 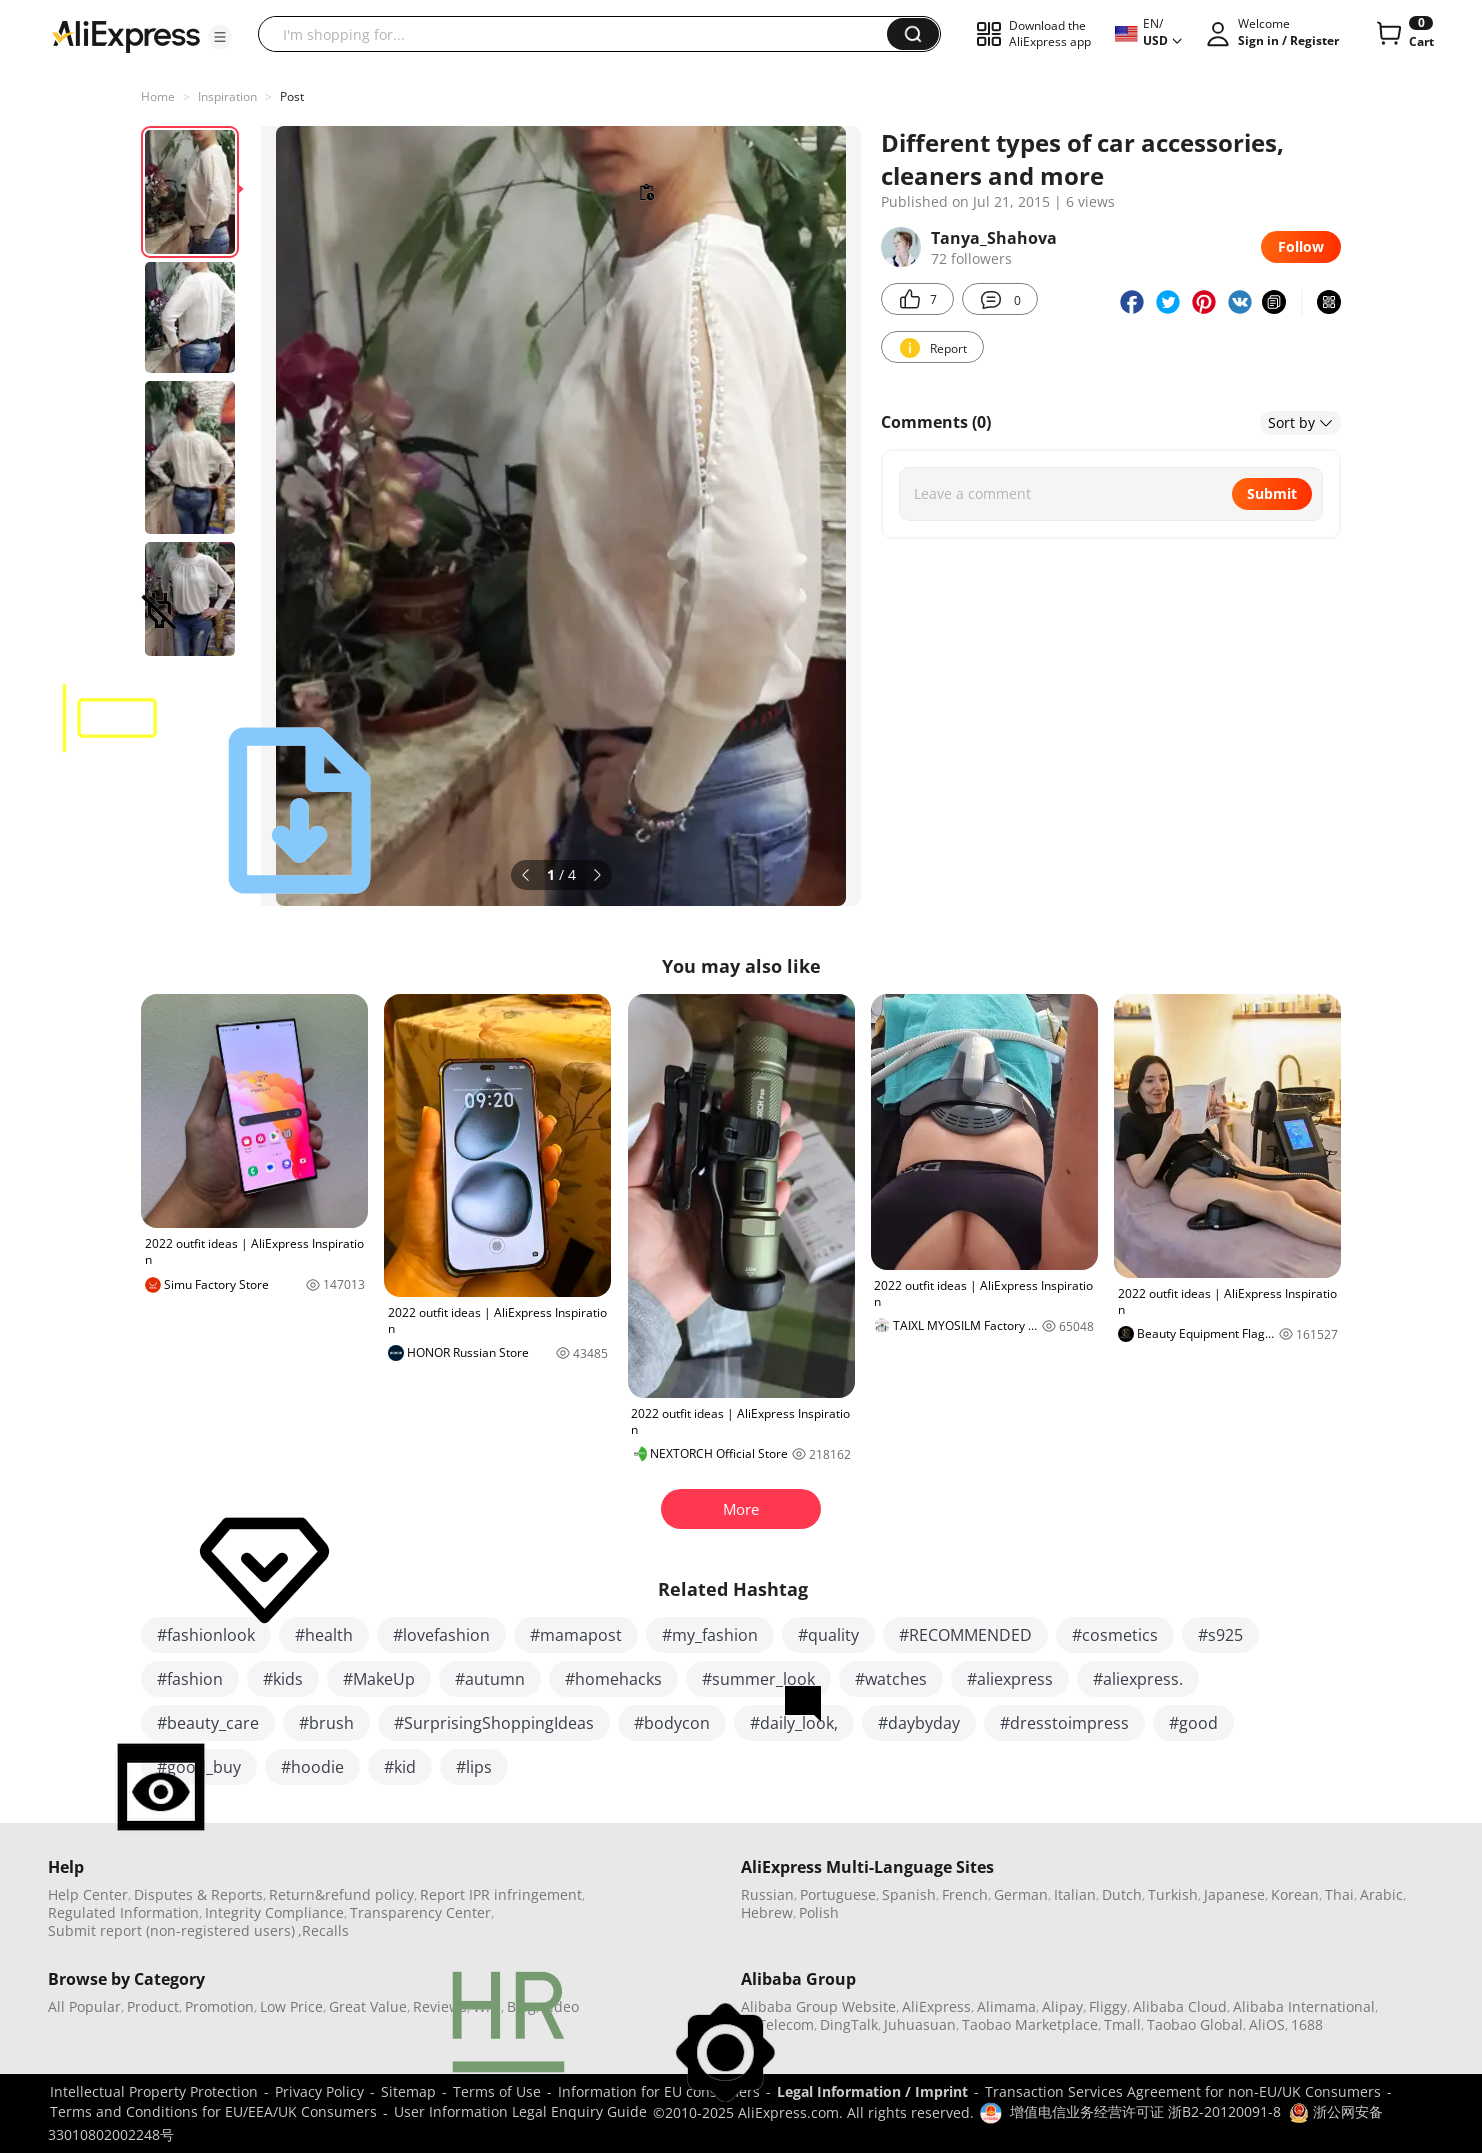 What do you see at coordinates (159, 610) in the screenshot?
I see `power is currently off or disconnected` at bounding box center [159, 610].